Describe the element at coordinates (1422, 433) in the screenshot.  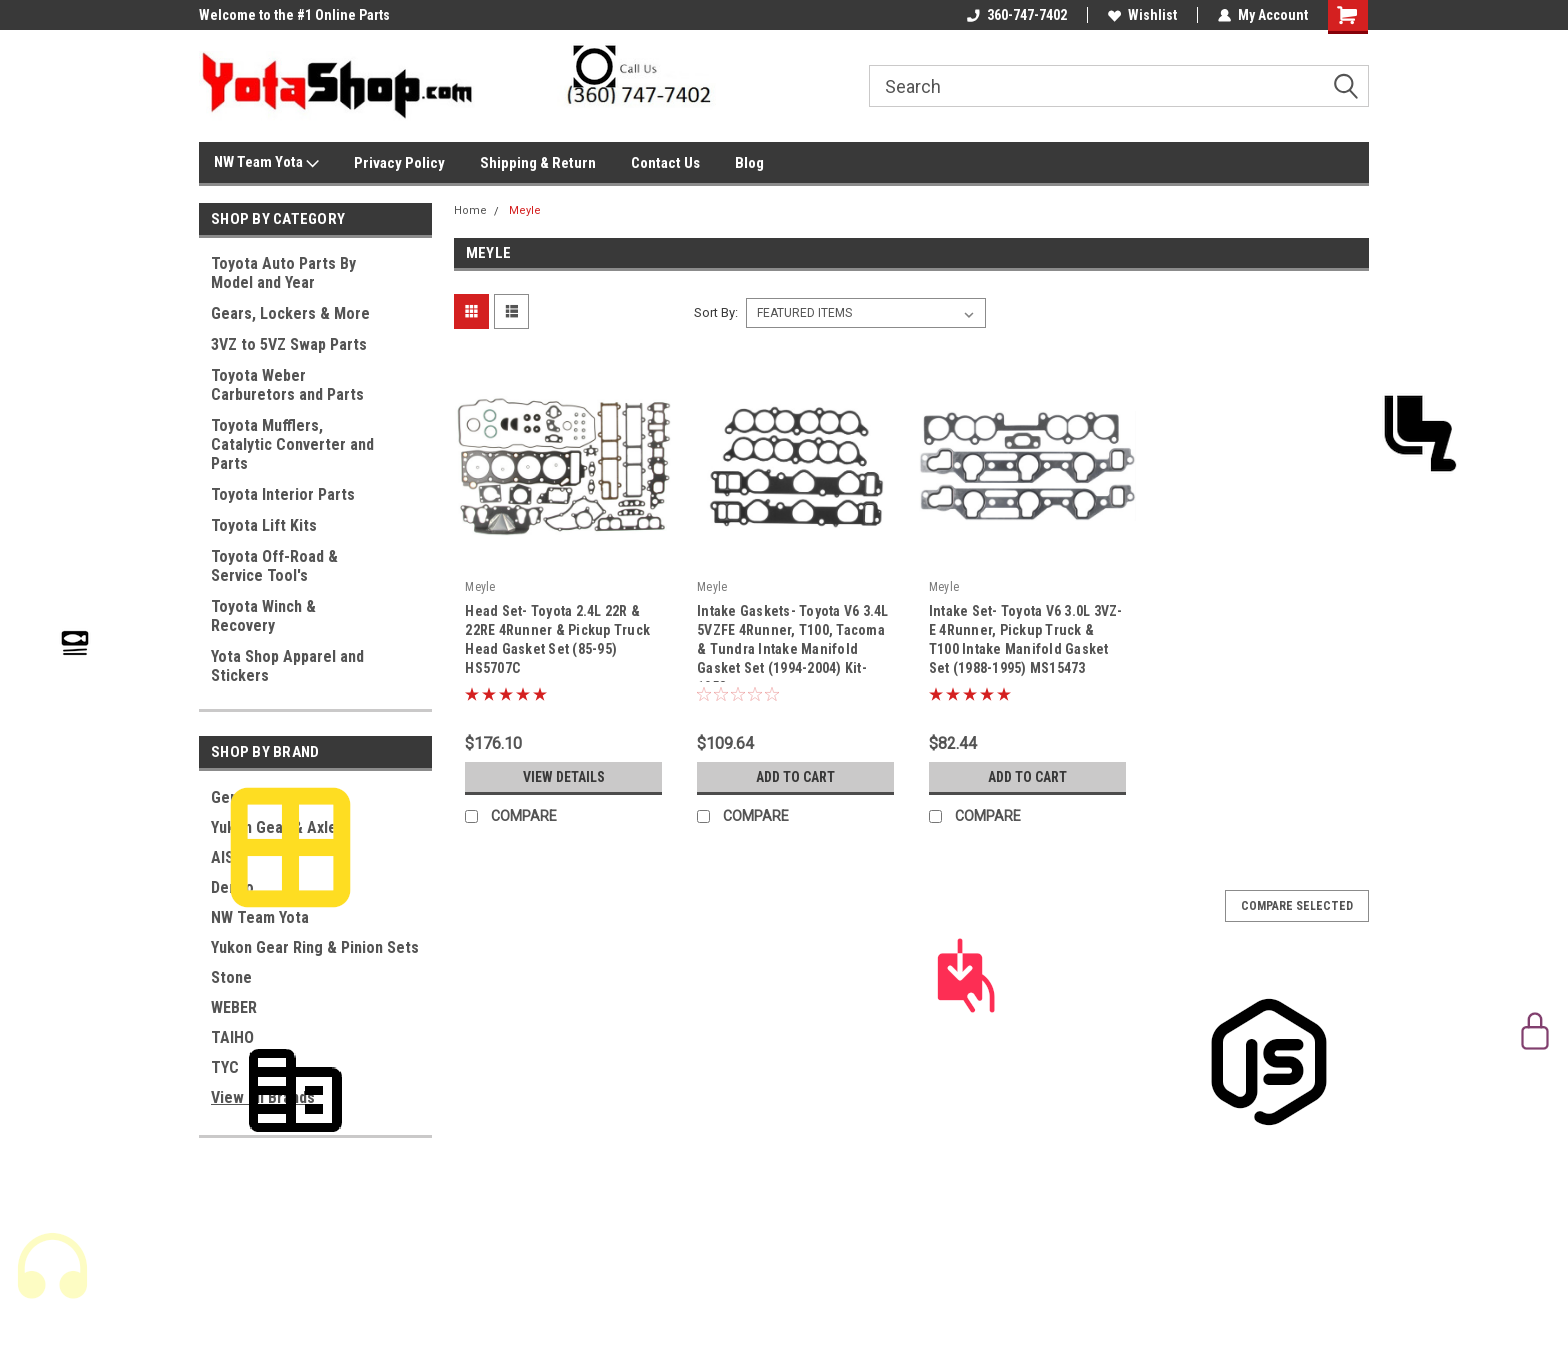
I see `indicates reduced legroom seating option` at that location.